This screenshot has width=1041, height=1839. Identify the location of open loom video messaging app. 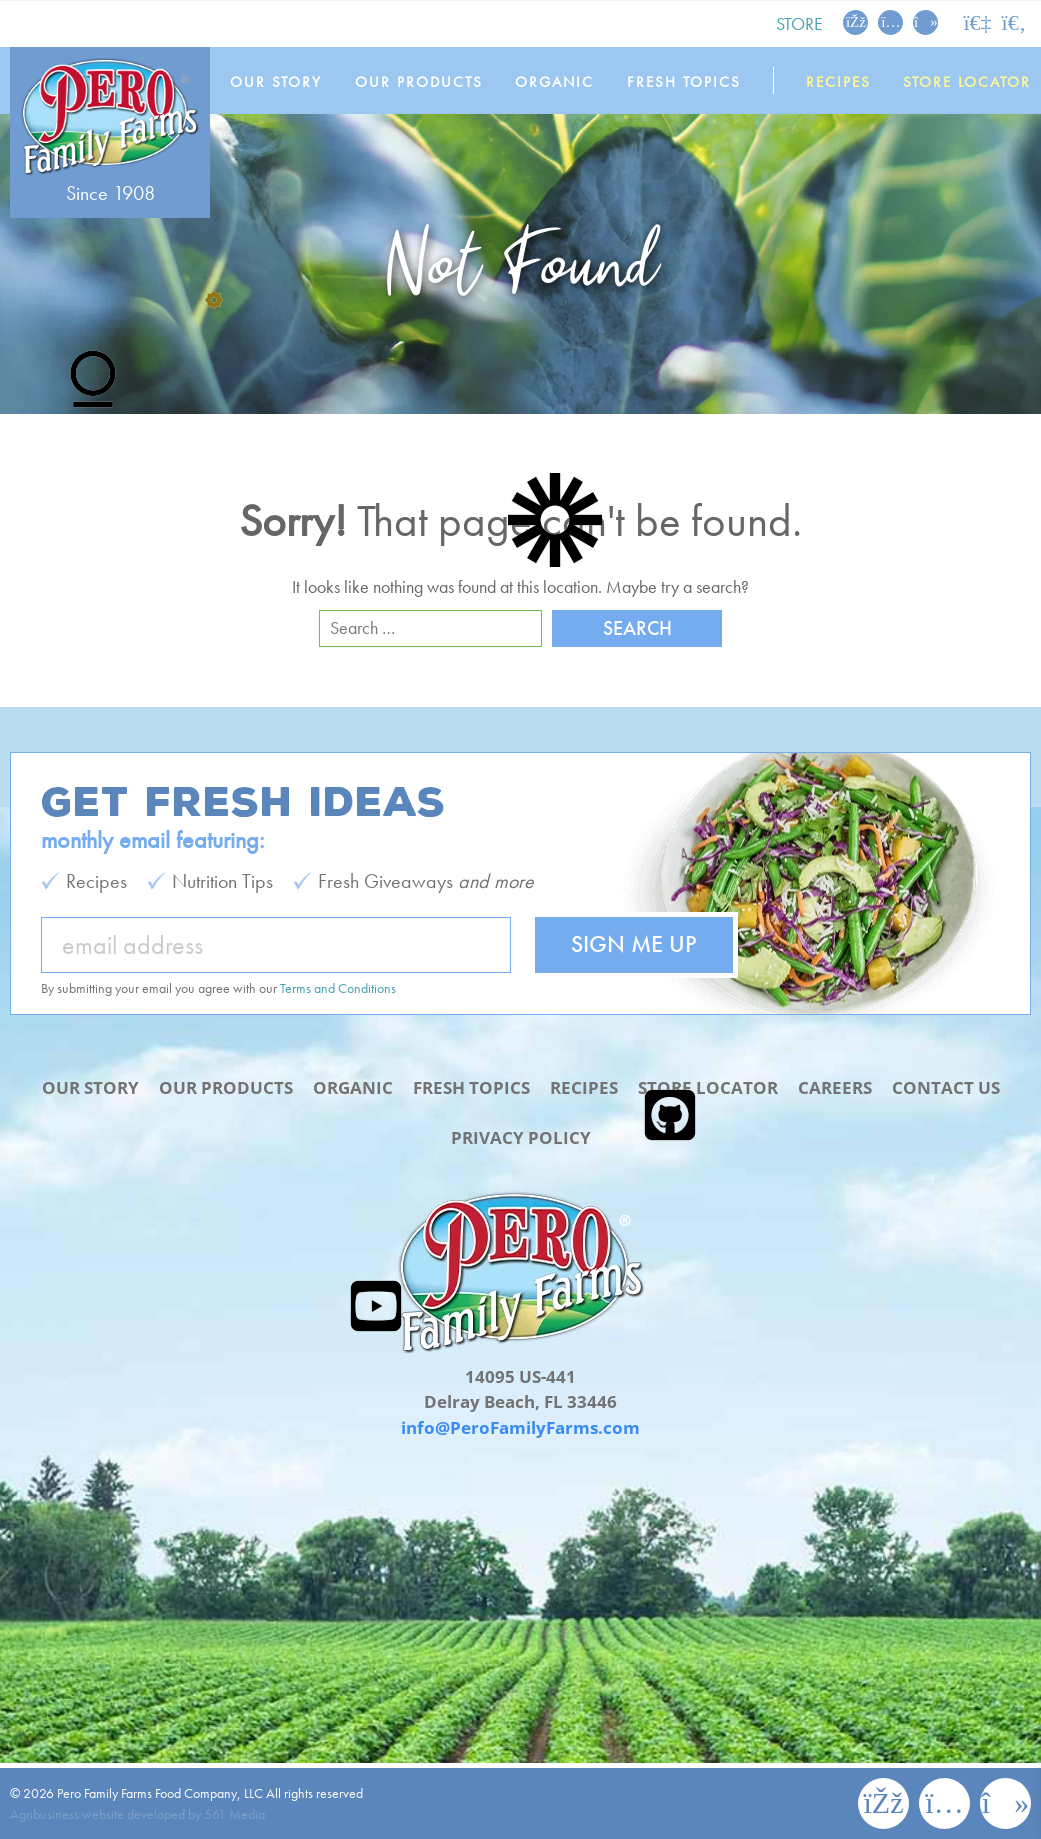
(555, 520).